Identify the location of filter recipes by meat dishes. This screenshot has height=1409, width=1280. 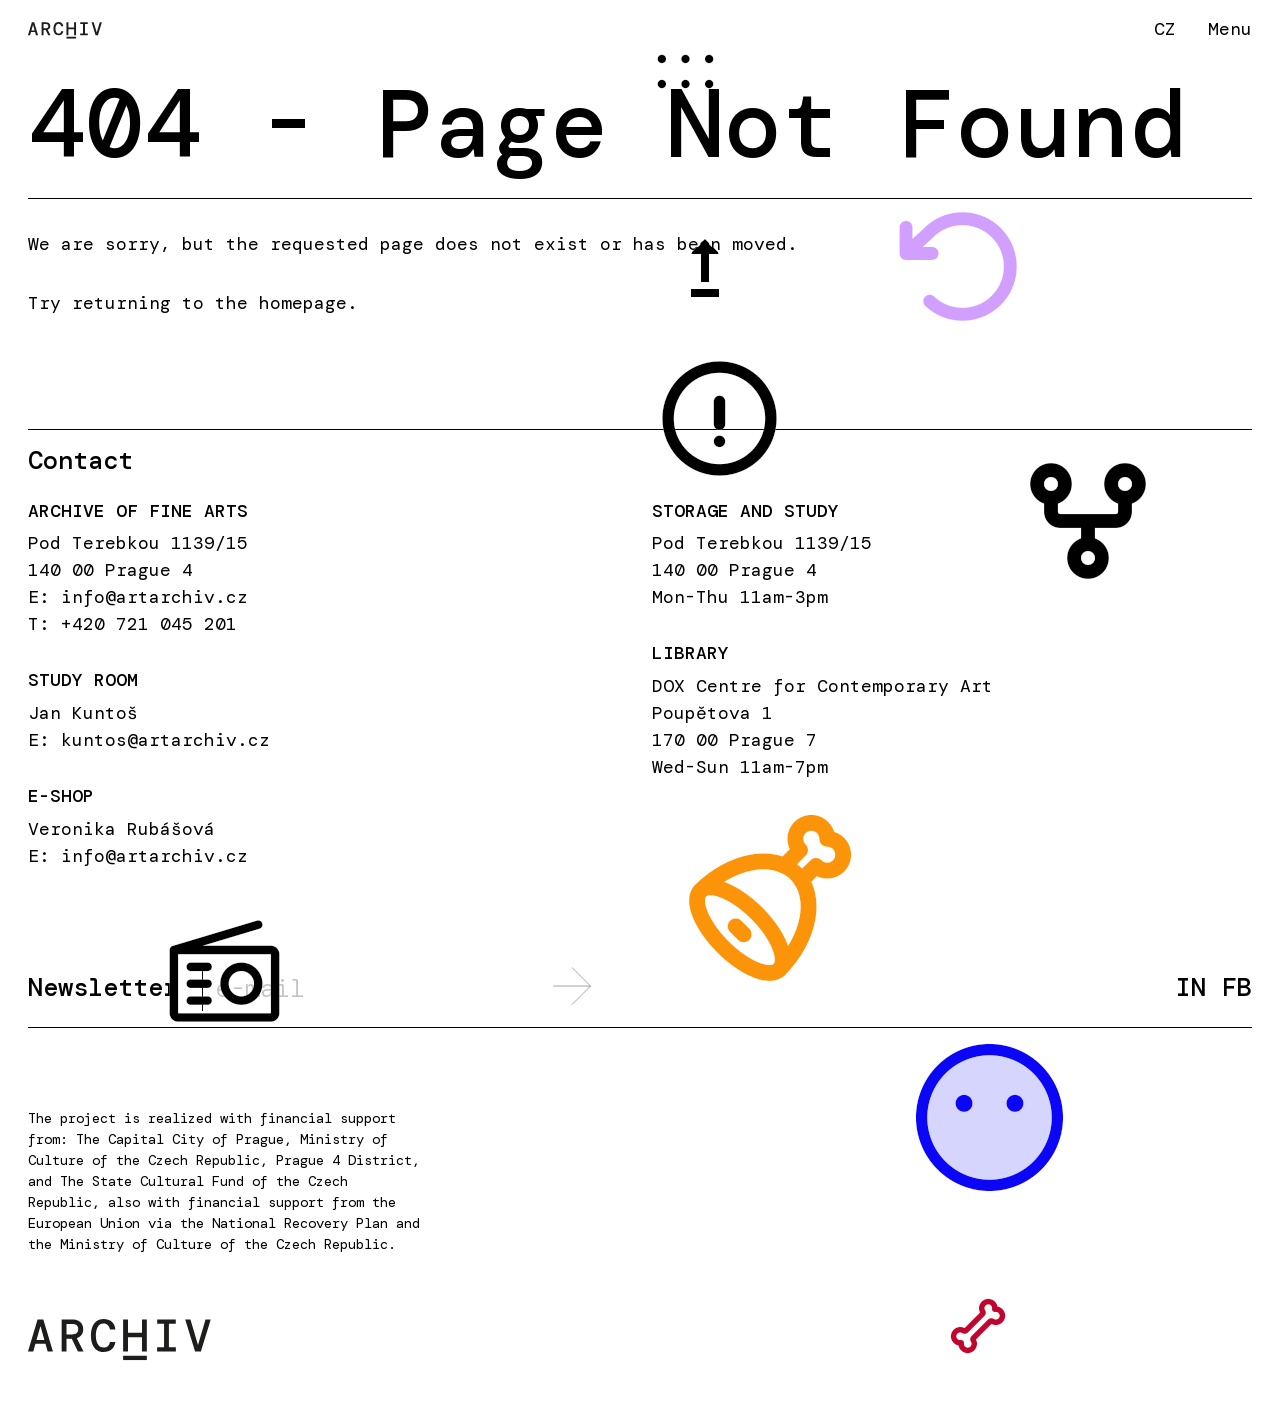
(771, 894).